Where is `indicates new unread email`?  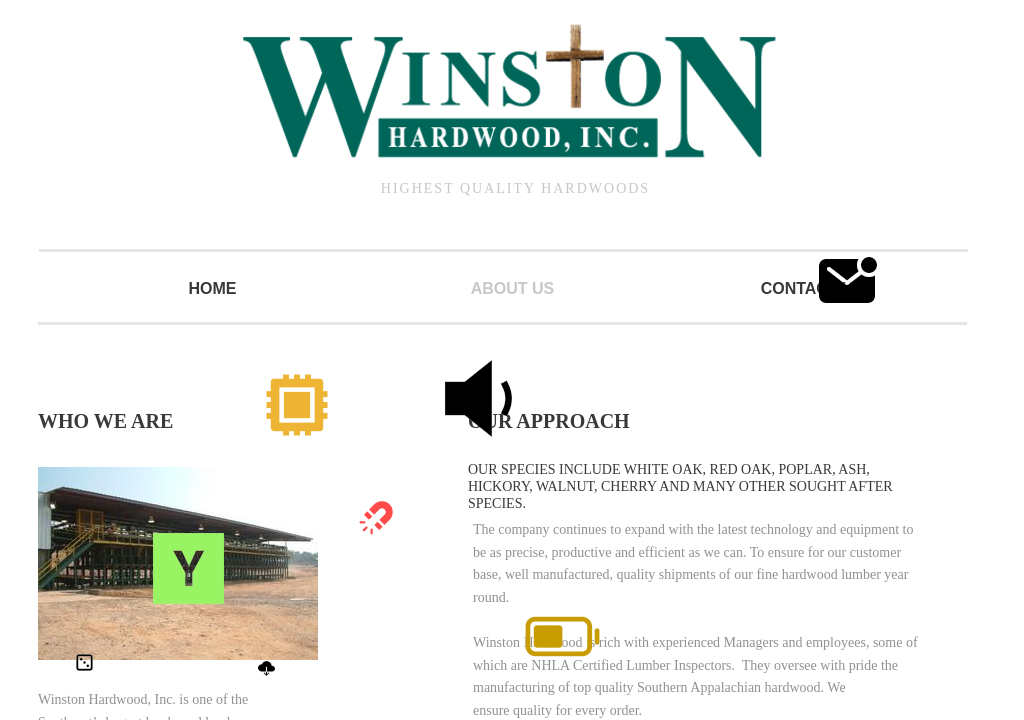
indicates new unread email is located at coordinates (847, 281).